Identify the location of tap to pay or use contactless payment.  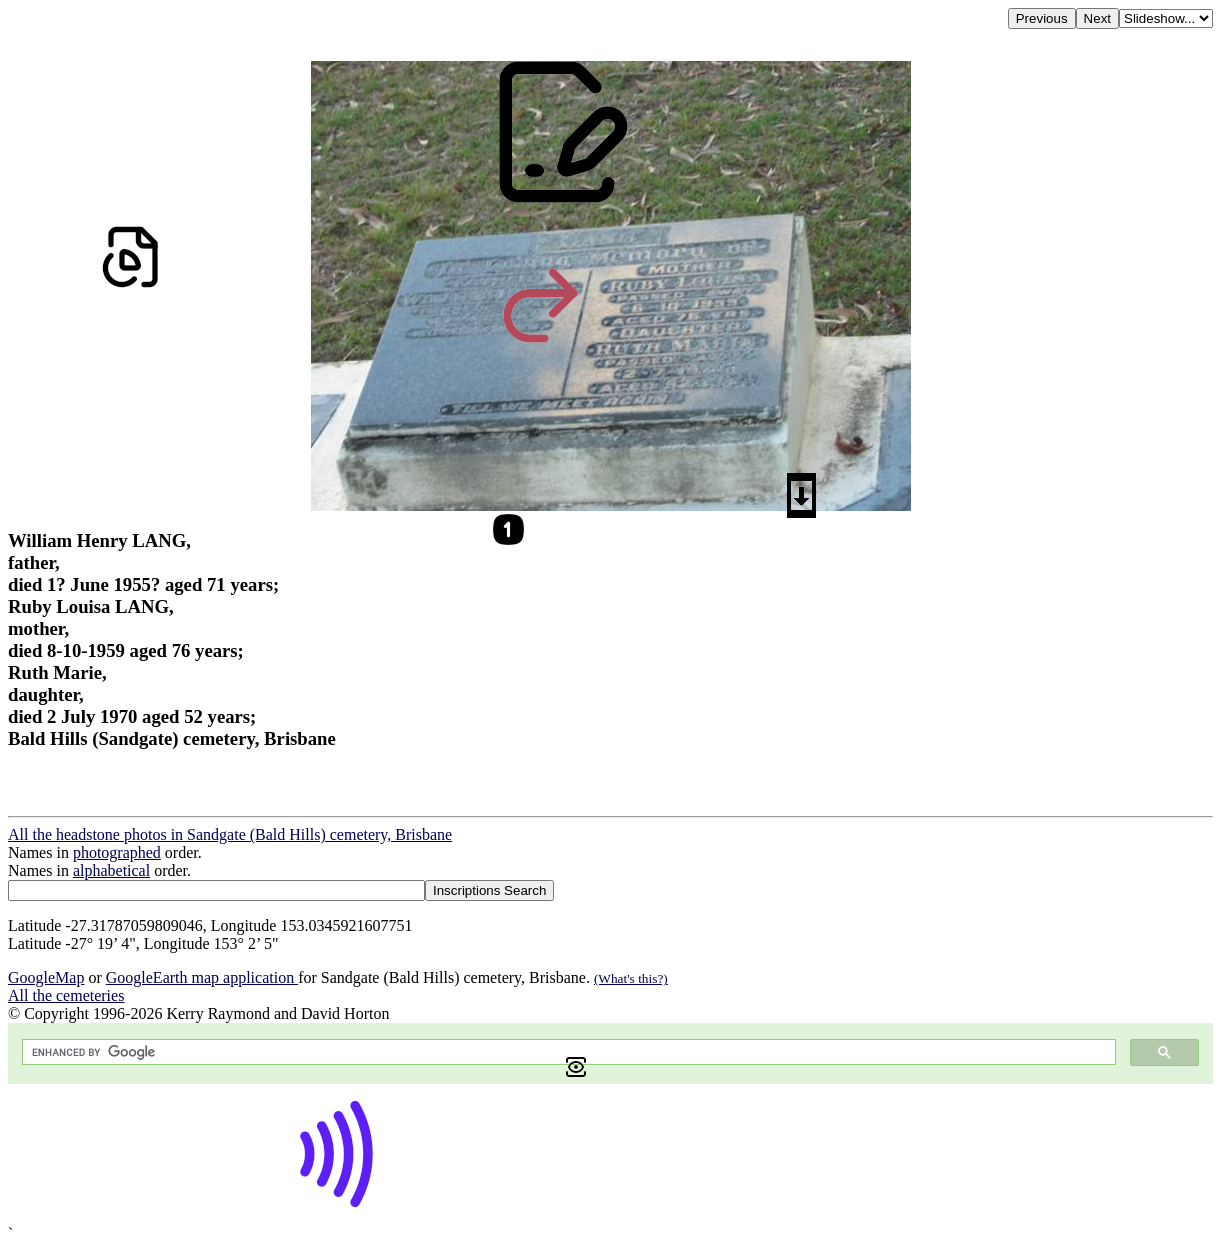
(334, 1154).